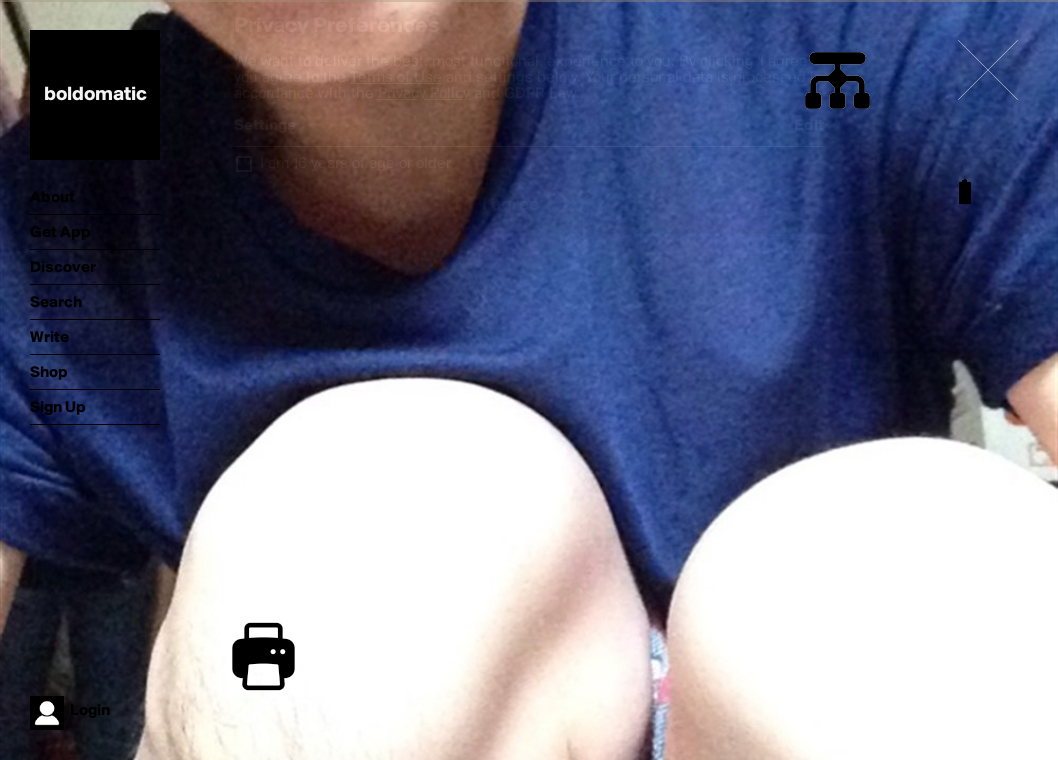 The width and height of the screenshot is (1058, 760). Describe the element at coordinates (837, 80) in the screenshot. I see `view organizational hierarchy or structure` at that location.